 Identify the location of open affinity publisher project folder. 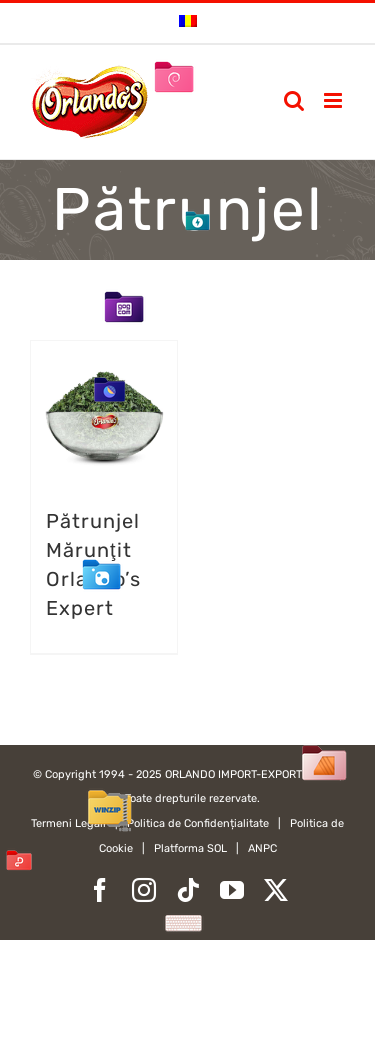
(324, 764).